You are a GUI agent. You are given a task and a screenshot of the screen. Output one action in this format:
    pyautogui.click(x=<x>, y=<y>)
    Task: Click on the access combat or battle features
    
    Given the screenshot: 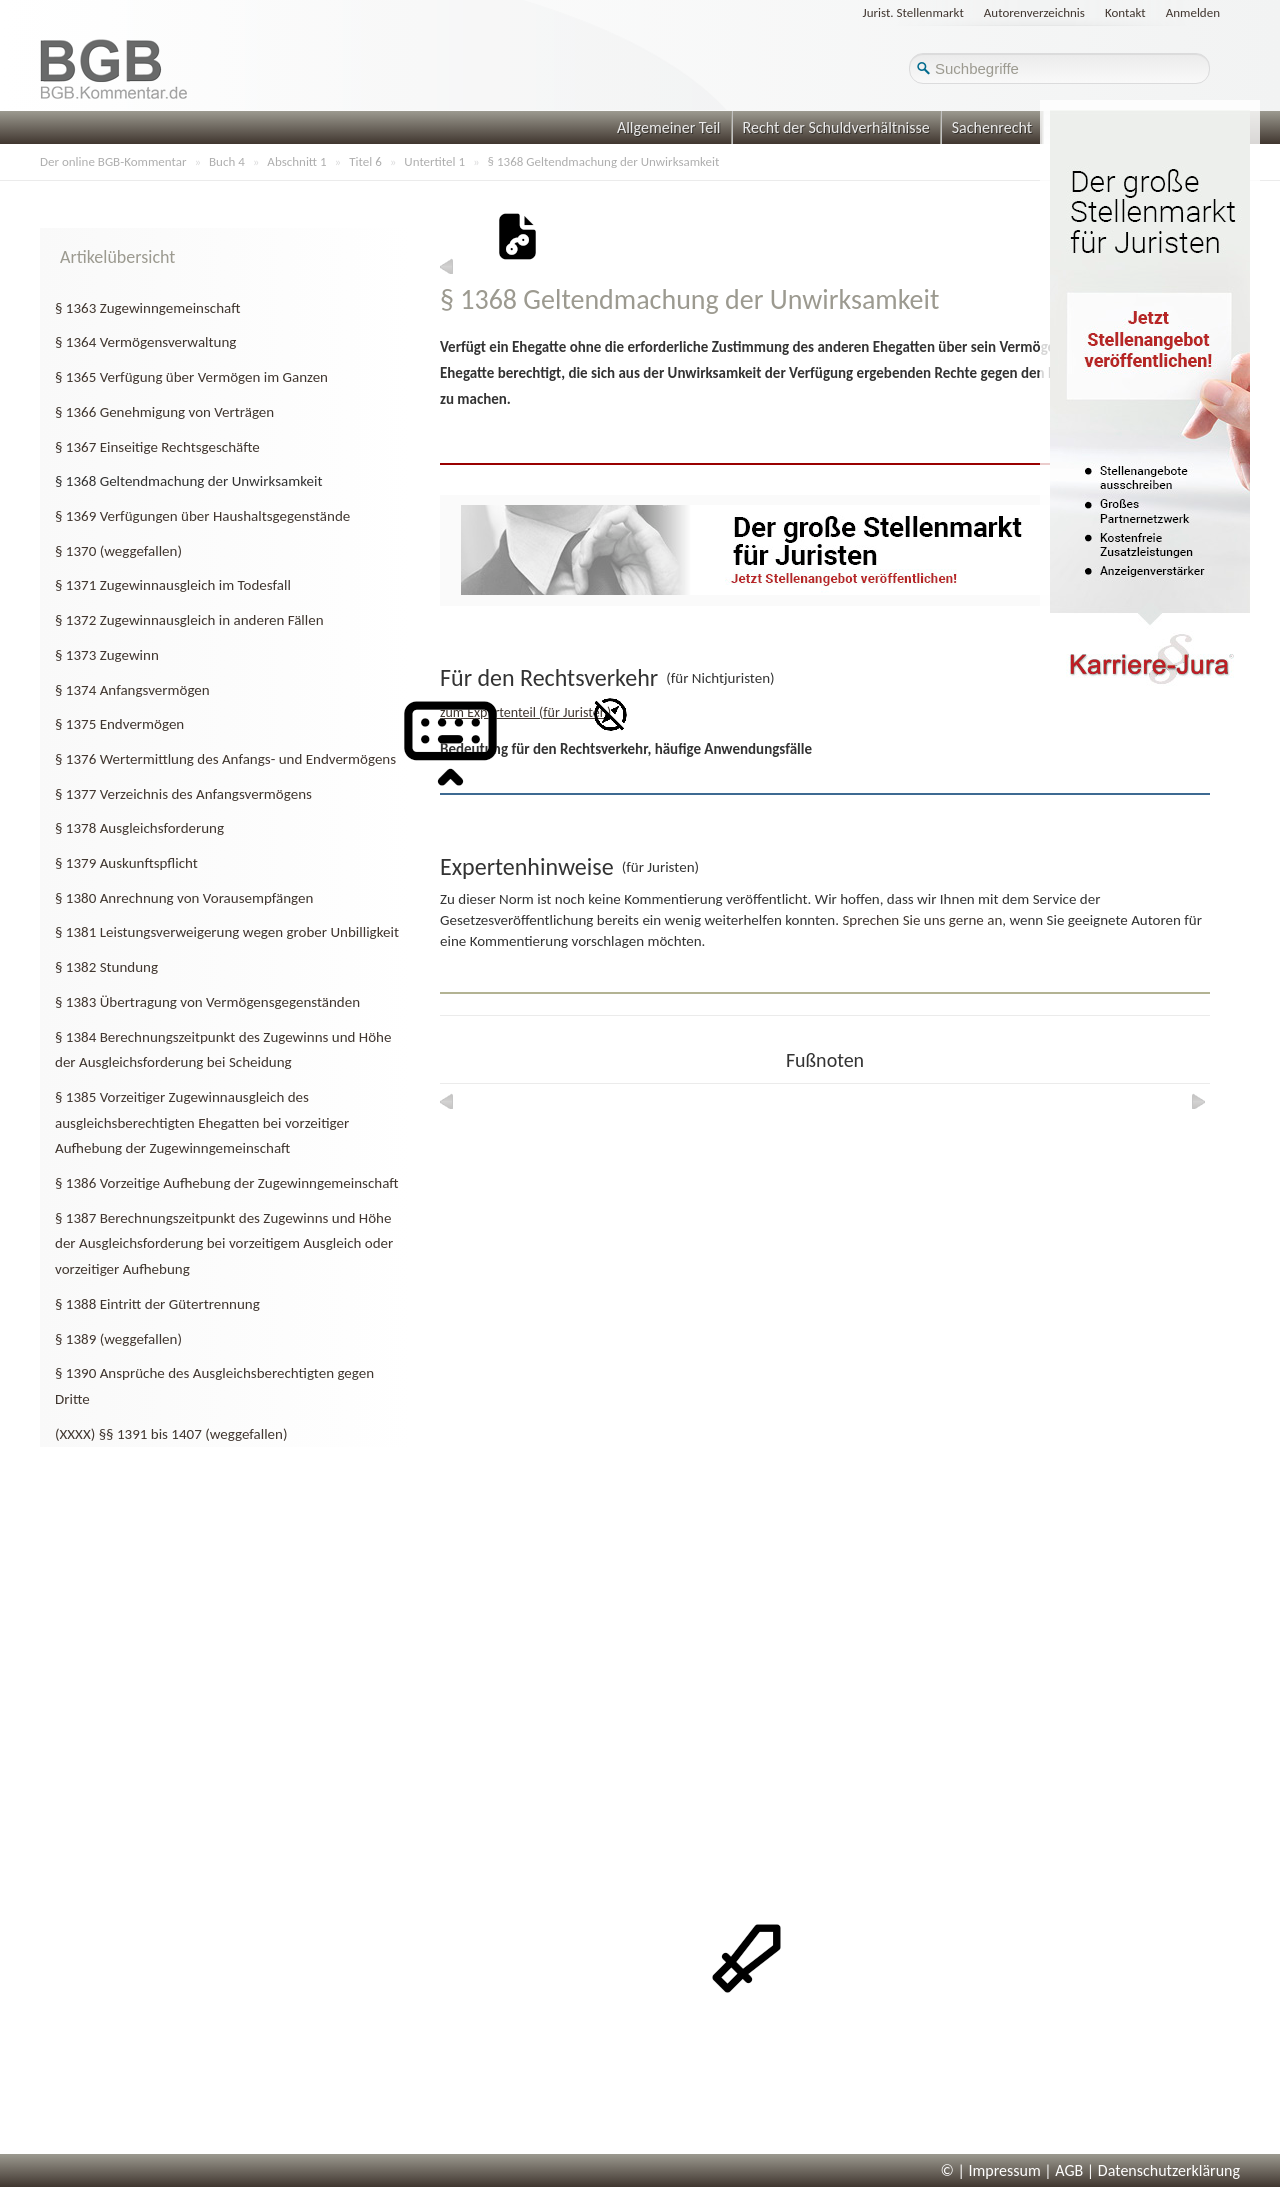 What is the action you would take?
    pyautogui.click(x=746, y=1958)
    